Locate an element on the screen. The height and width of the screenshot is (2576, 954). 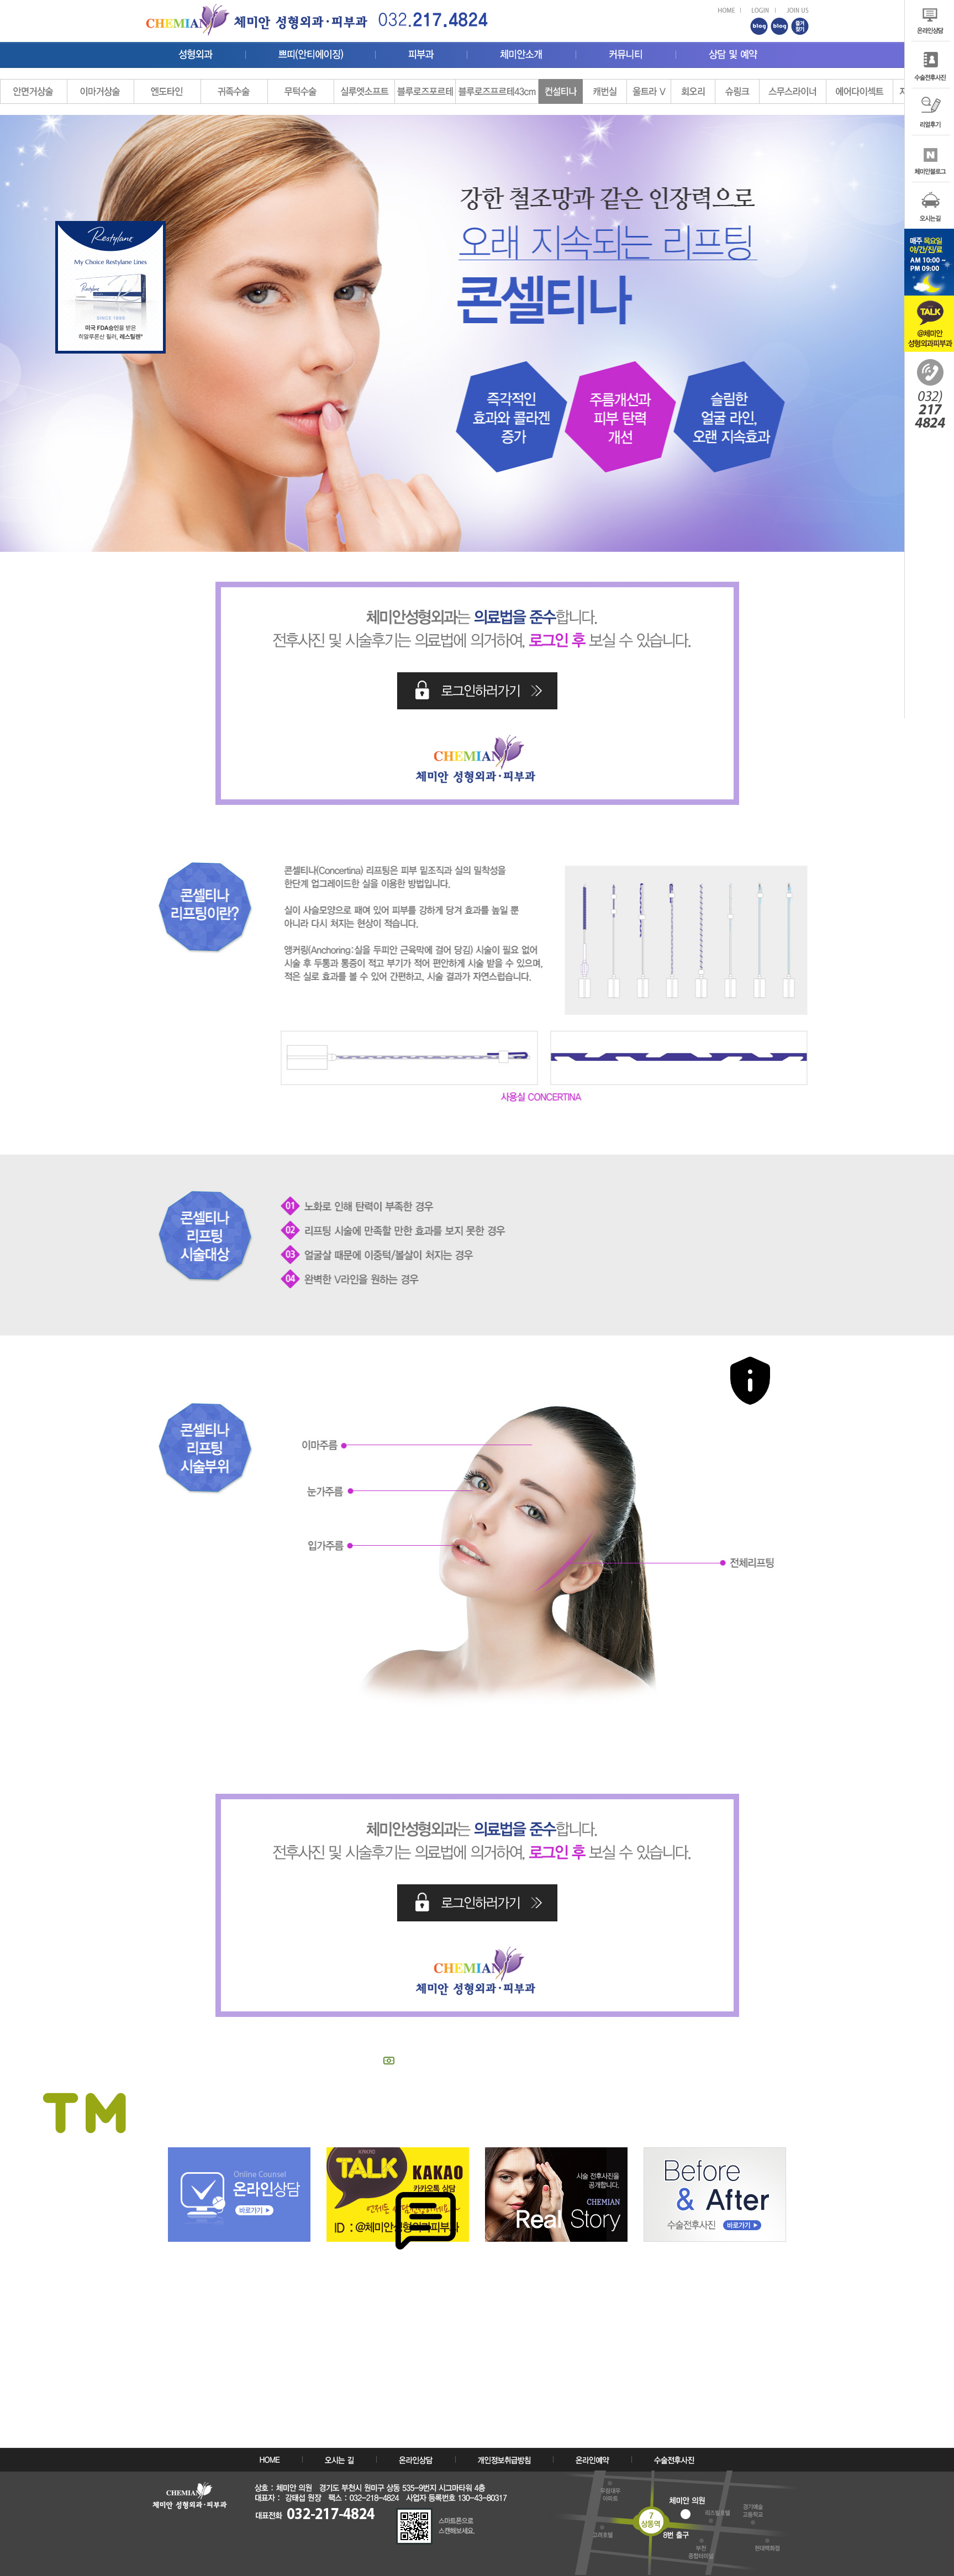
view privacy policy or settings is located at coordinates (750, 1381).